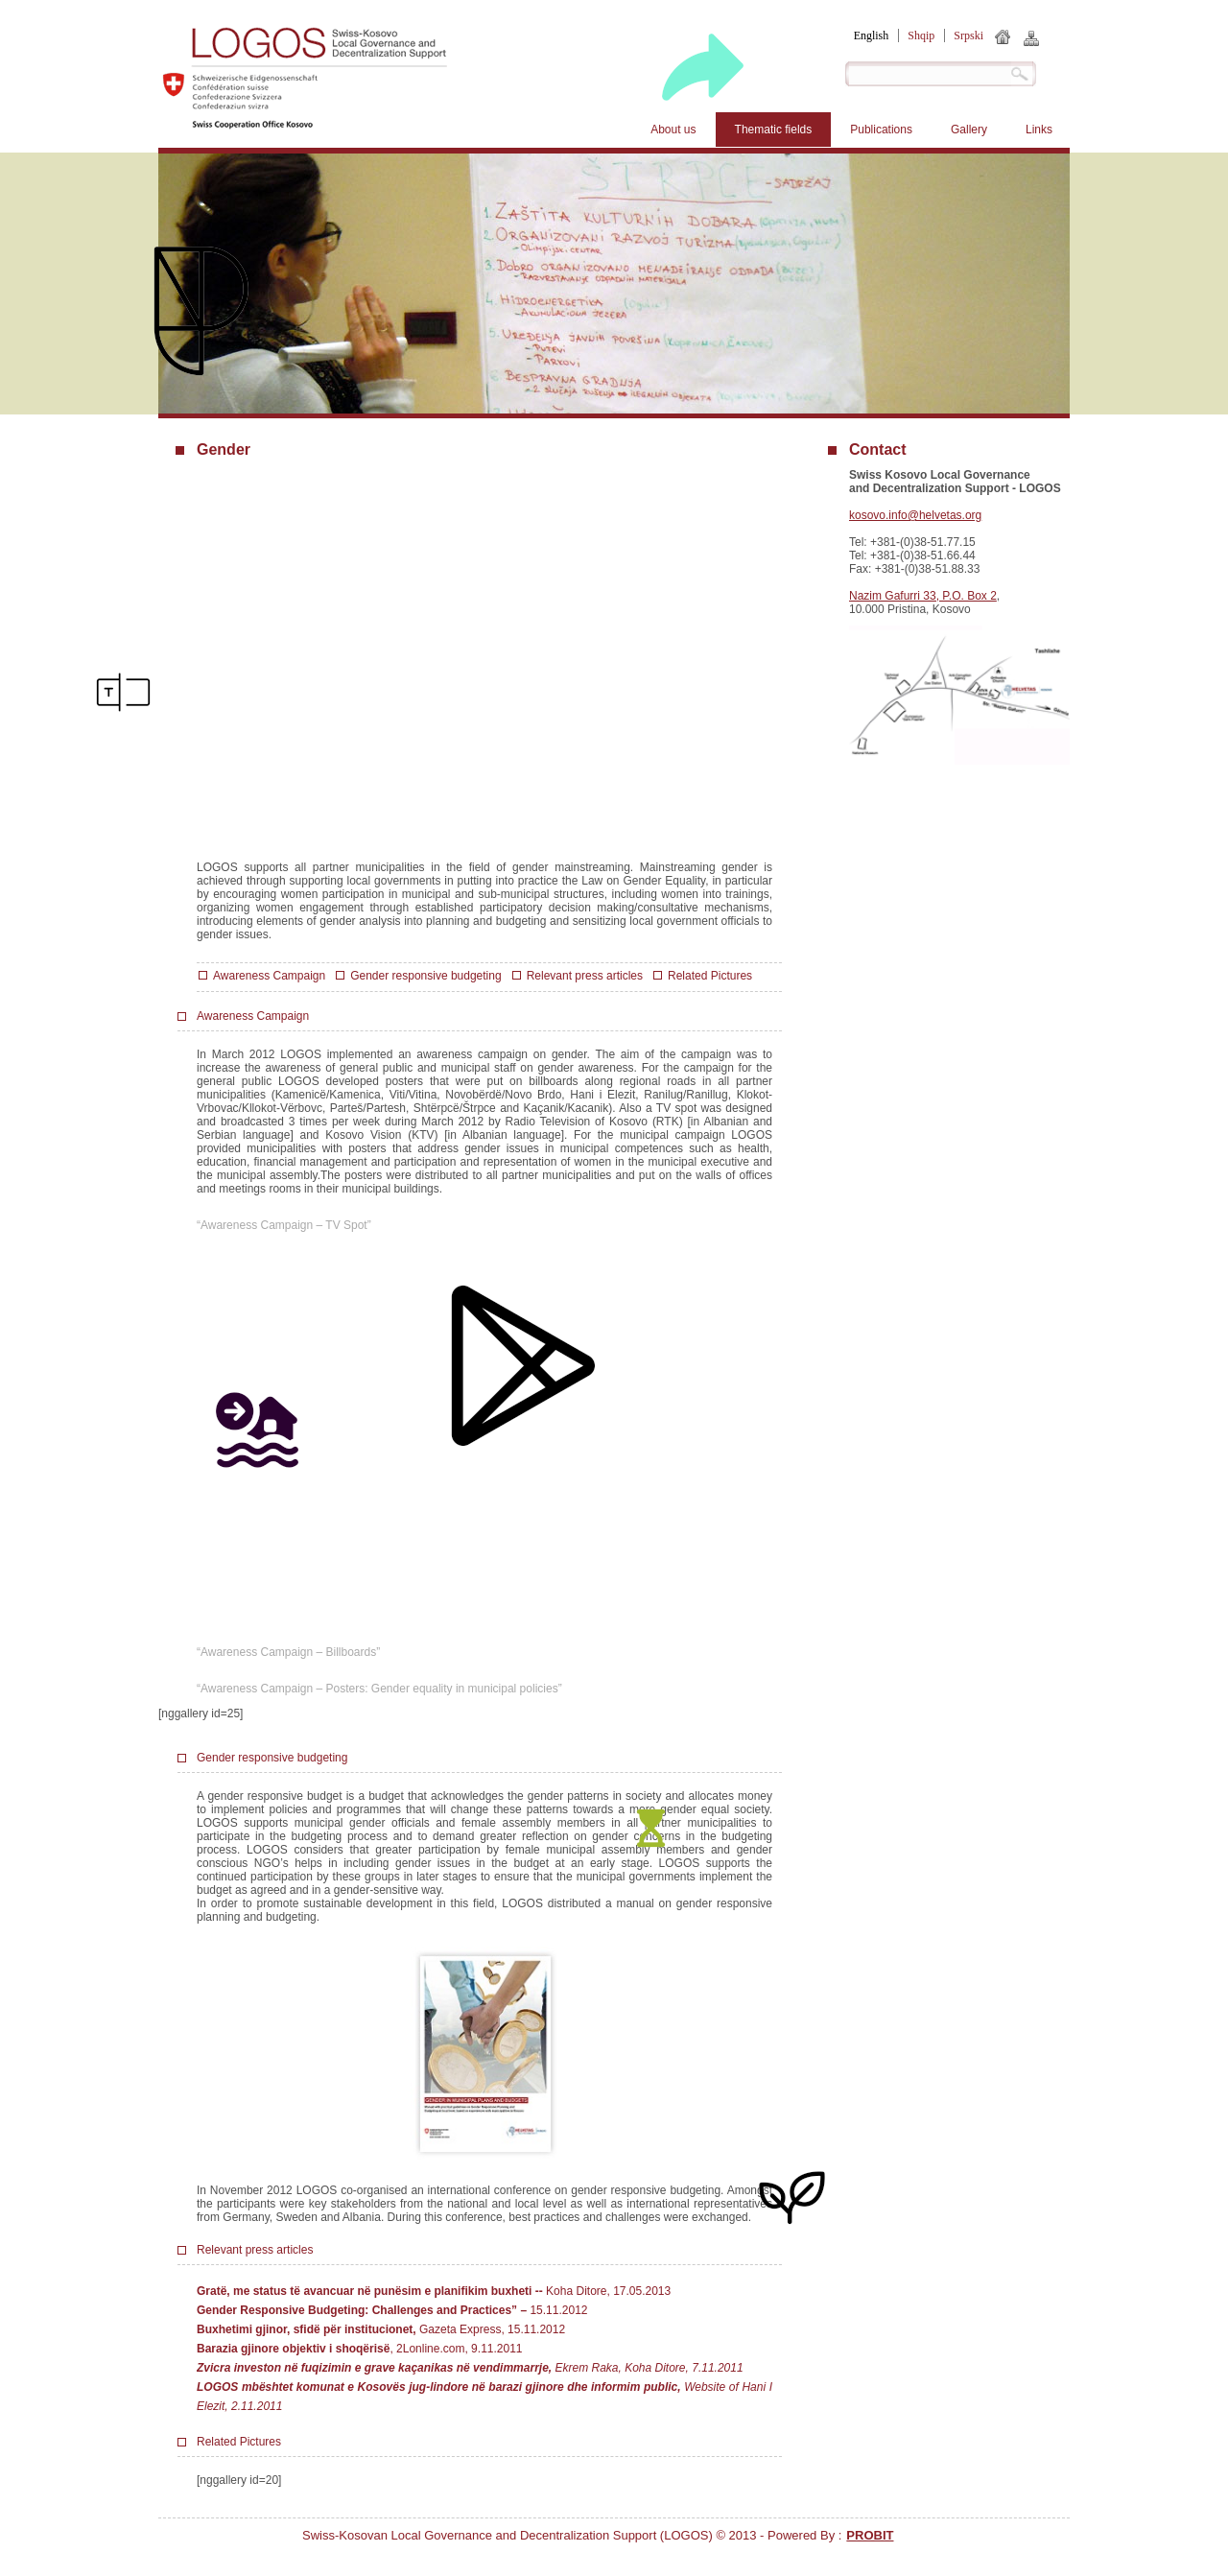  What do you see at coordinates (191, 303) in the screenshot?
I see `phosphor icons library logo` at bounding box center [191, 303].